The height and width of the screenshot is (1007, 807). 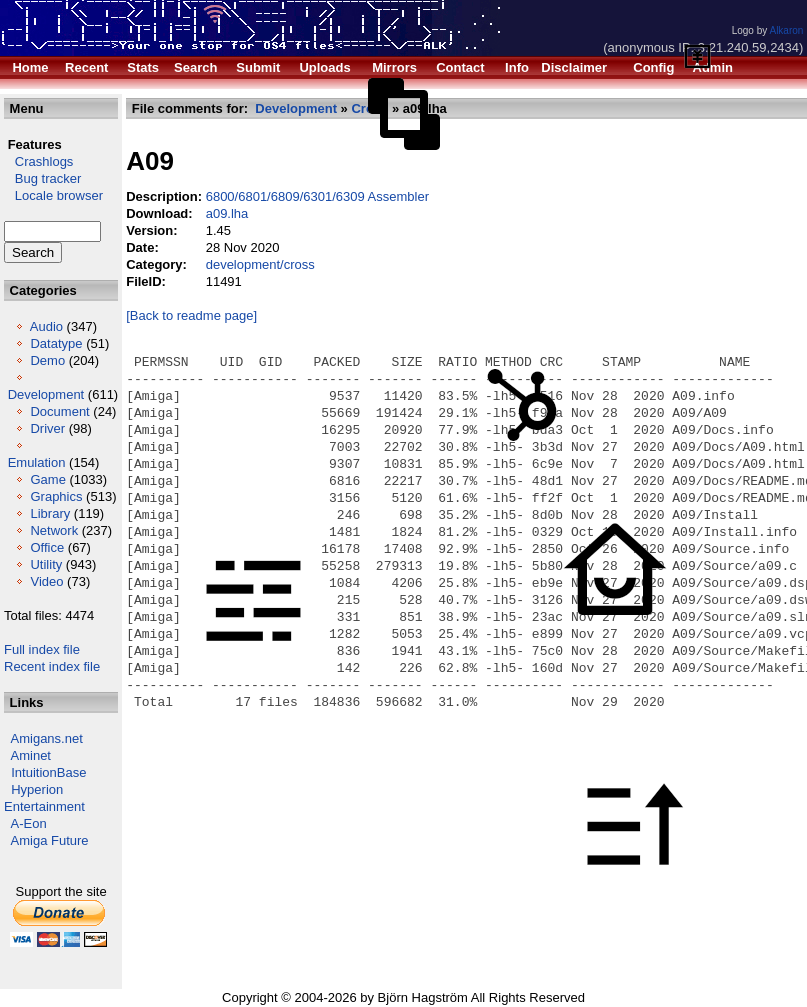 What do you see at coordinates (522, 405) in the screenshot?
I see `open HubSpot CRM platform` at bounding box center [522, 405].